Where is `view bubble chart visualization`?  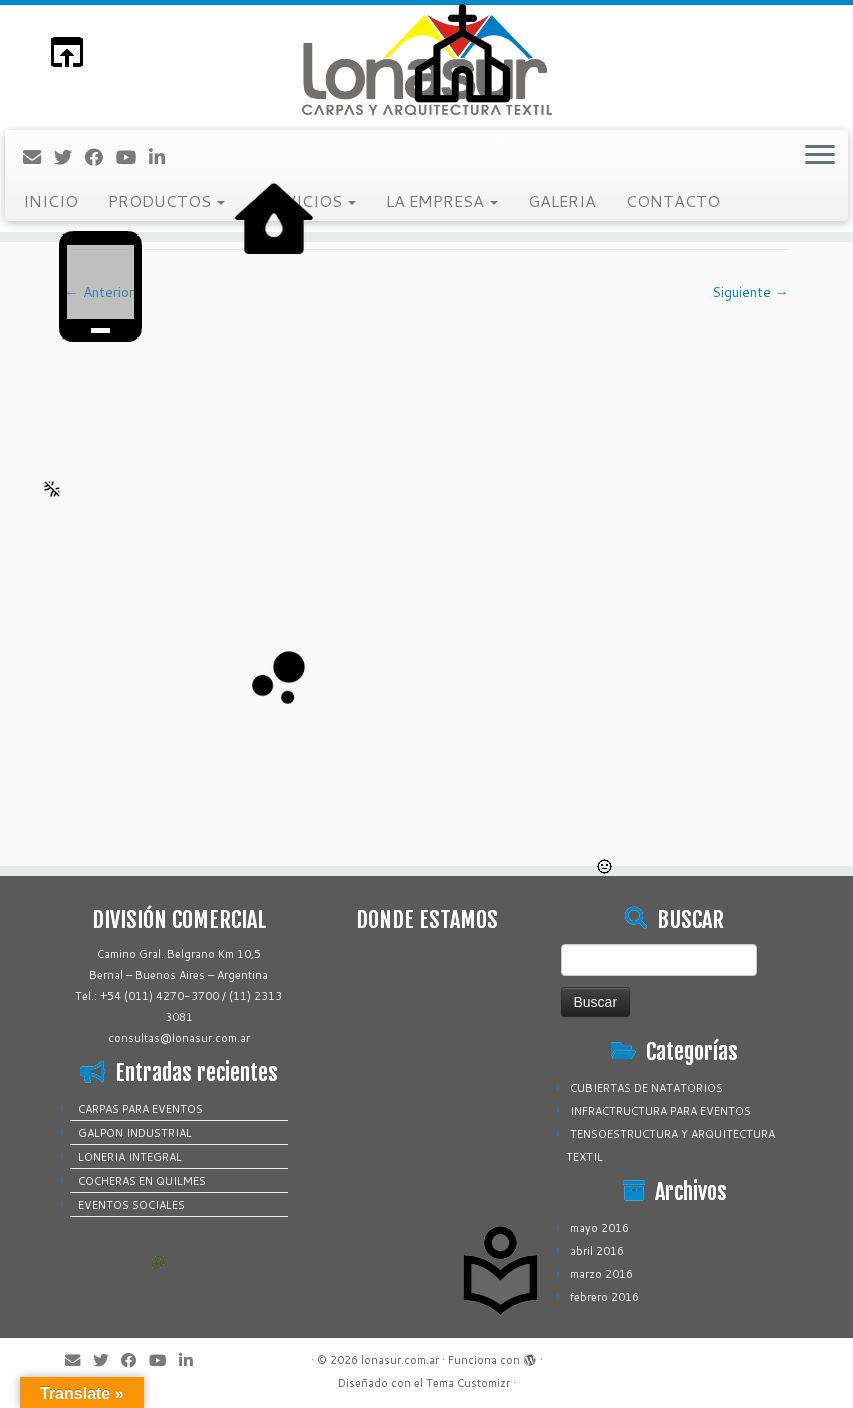 view bubble chart visualization is located at coordinates (278, 677).